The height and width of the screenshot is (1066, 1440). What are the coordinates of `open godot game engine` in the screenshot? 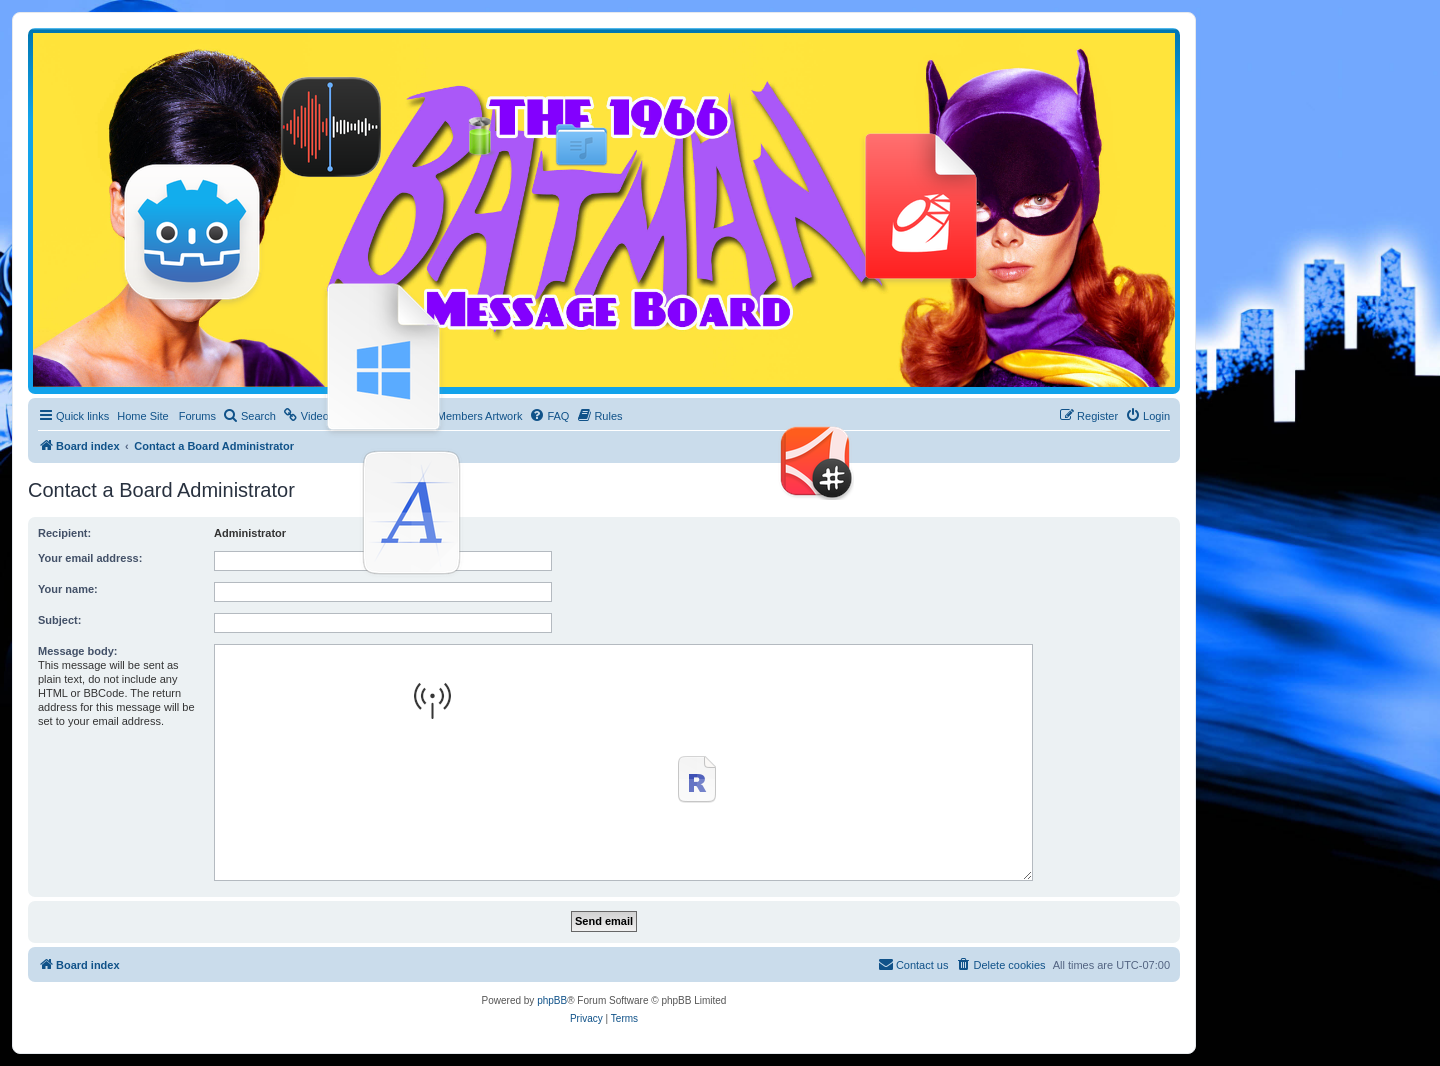 It's located at (192, 232).